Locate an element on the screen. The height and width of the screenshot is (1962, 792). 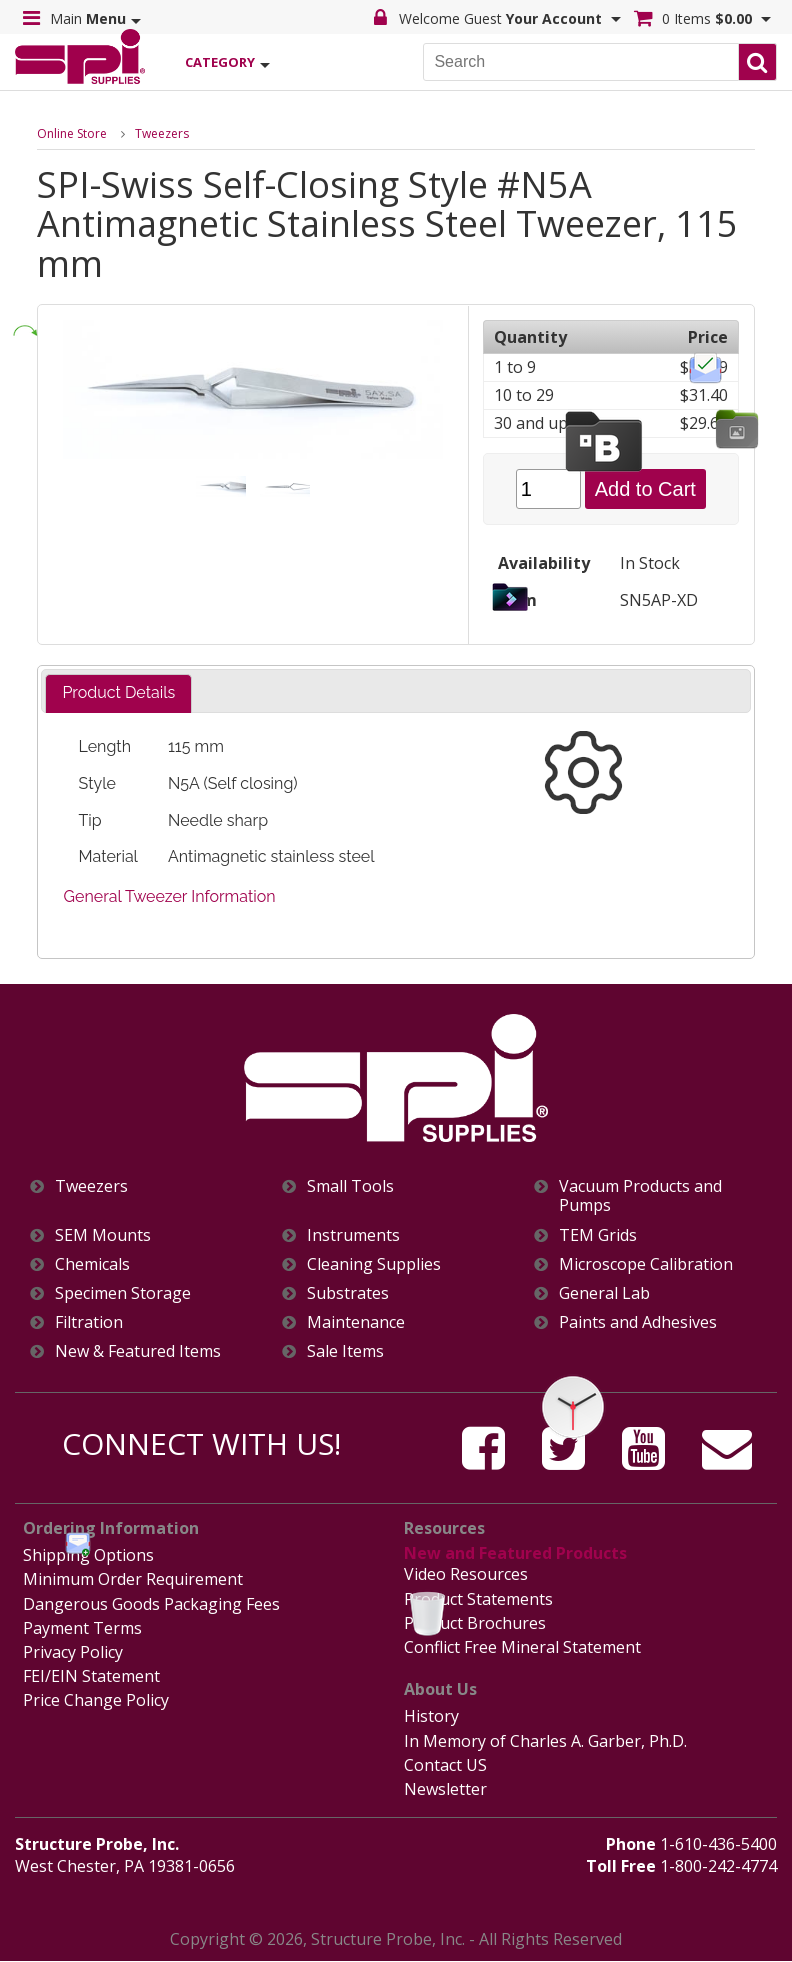
open recently accessed documents is located at coordinates (573, 1407).